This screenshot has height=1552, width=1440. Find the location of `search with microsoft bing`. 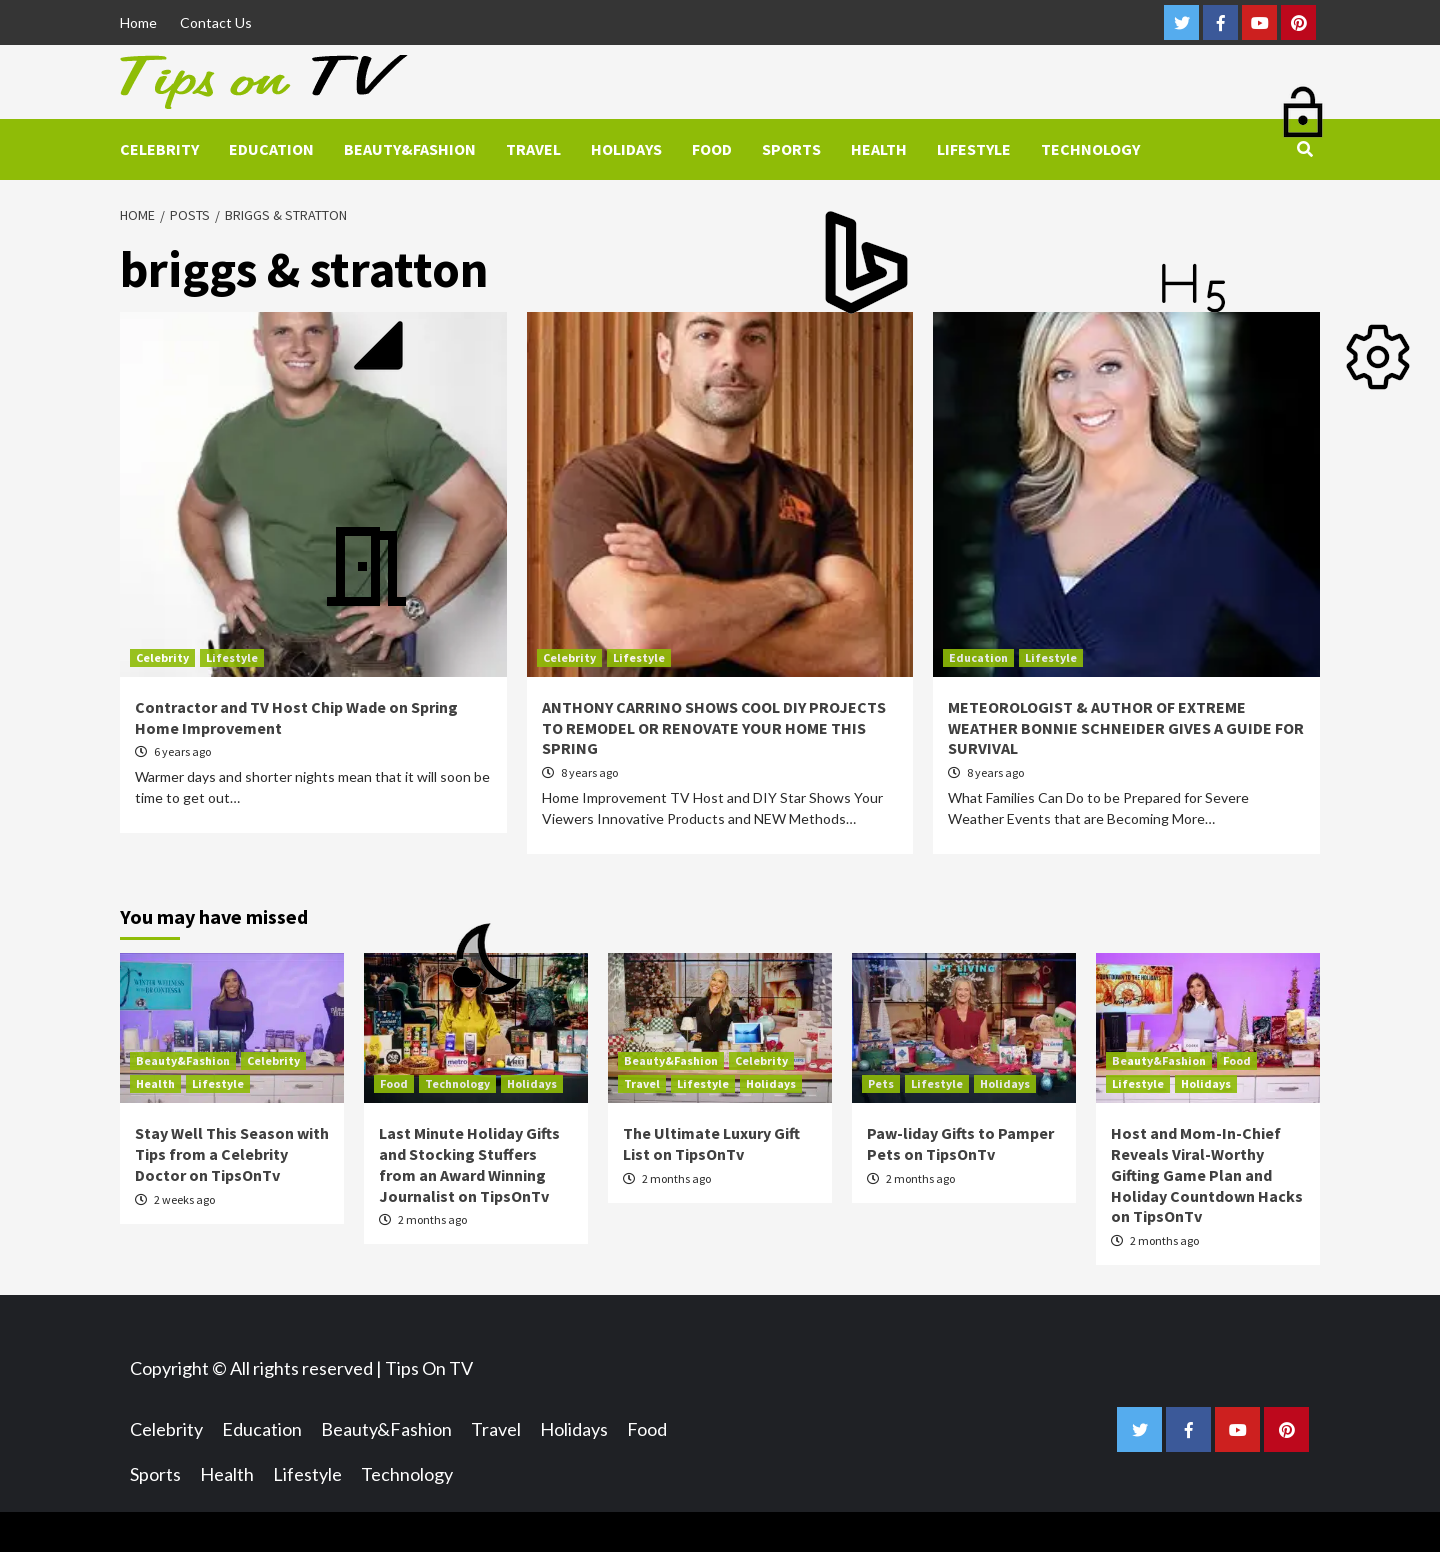

search with microsoft bing is located at coordinates (866, 262).